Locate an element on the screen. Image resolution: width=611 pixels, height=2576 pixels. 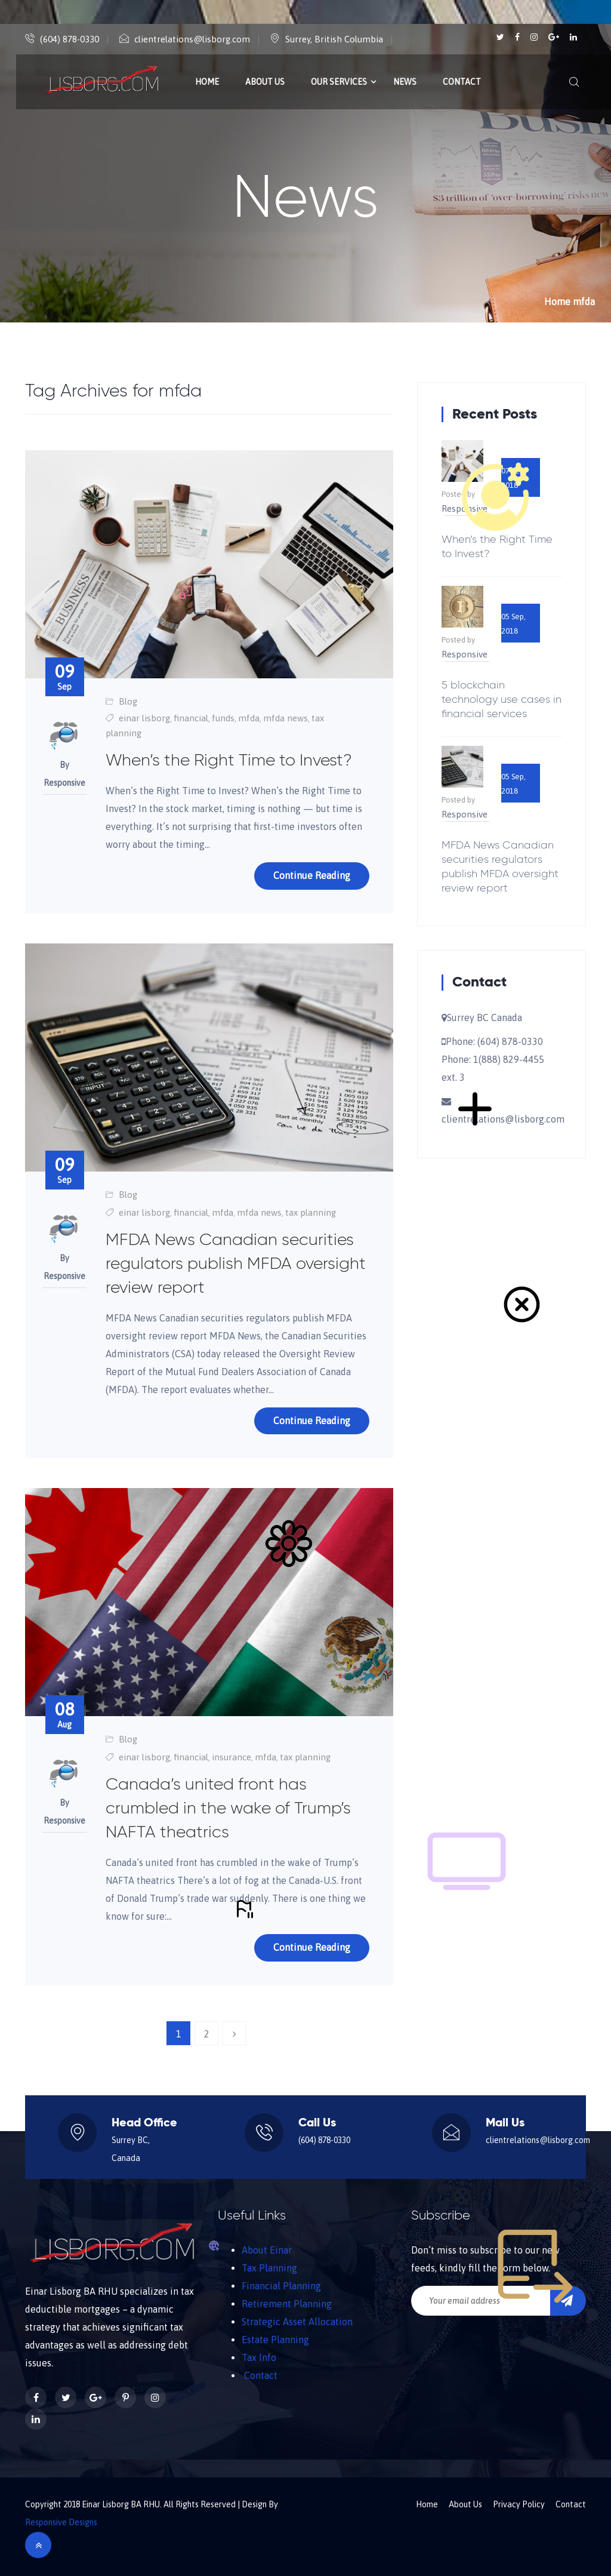
close or dismiss a dialog is located at coordinates (521, 1304).